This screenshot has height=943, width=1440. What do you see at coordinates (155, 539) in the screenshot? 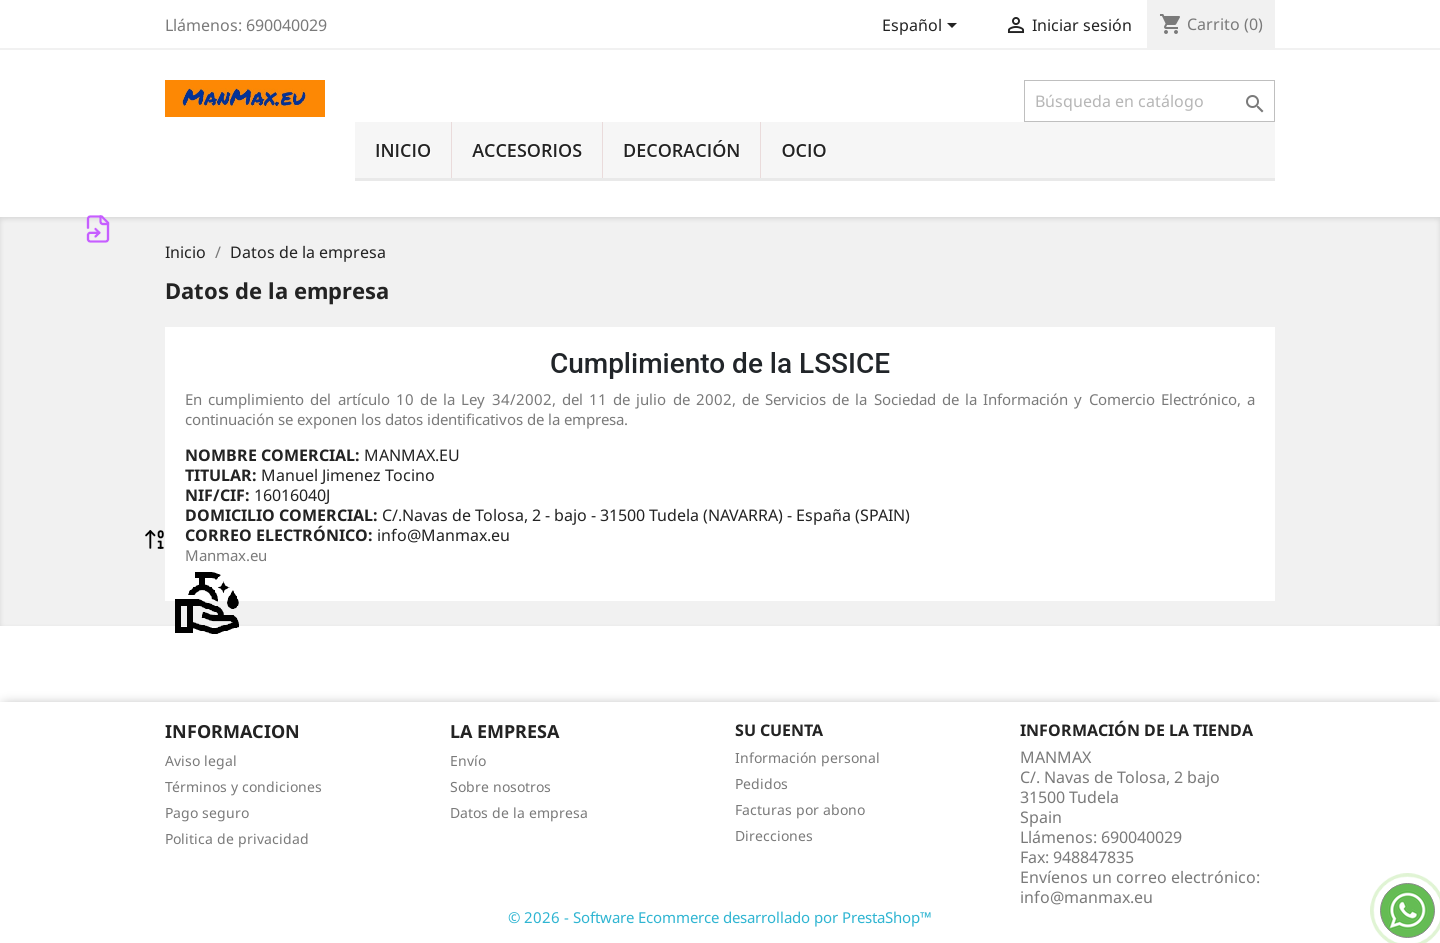
I see `sort in ascending numerical order` at bounding box center [155, 539].